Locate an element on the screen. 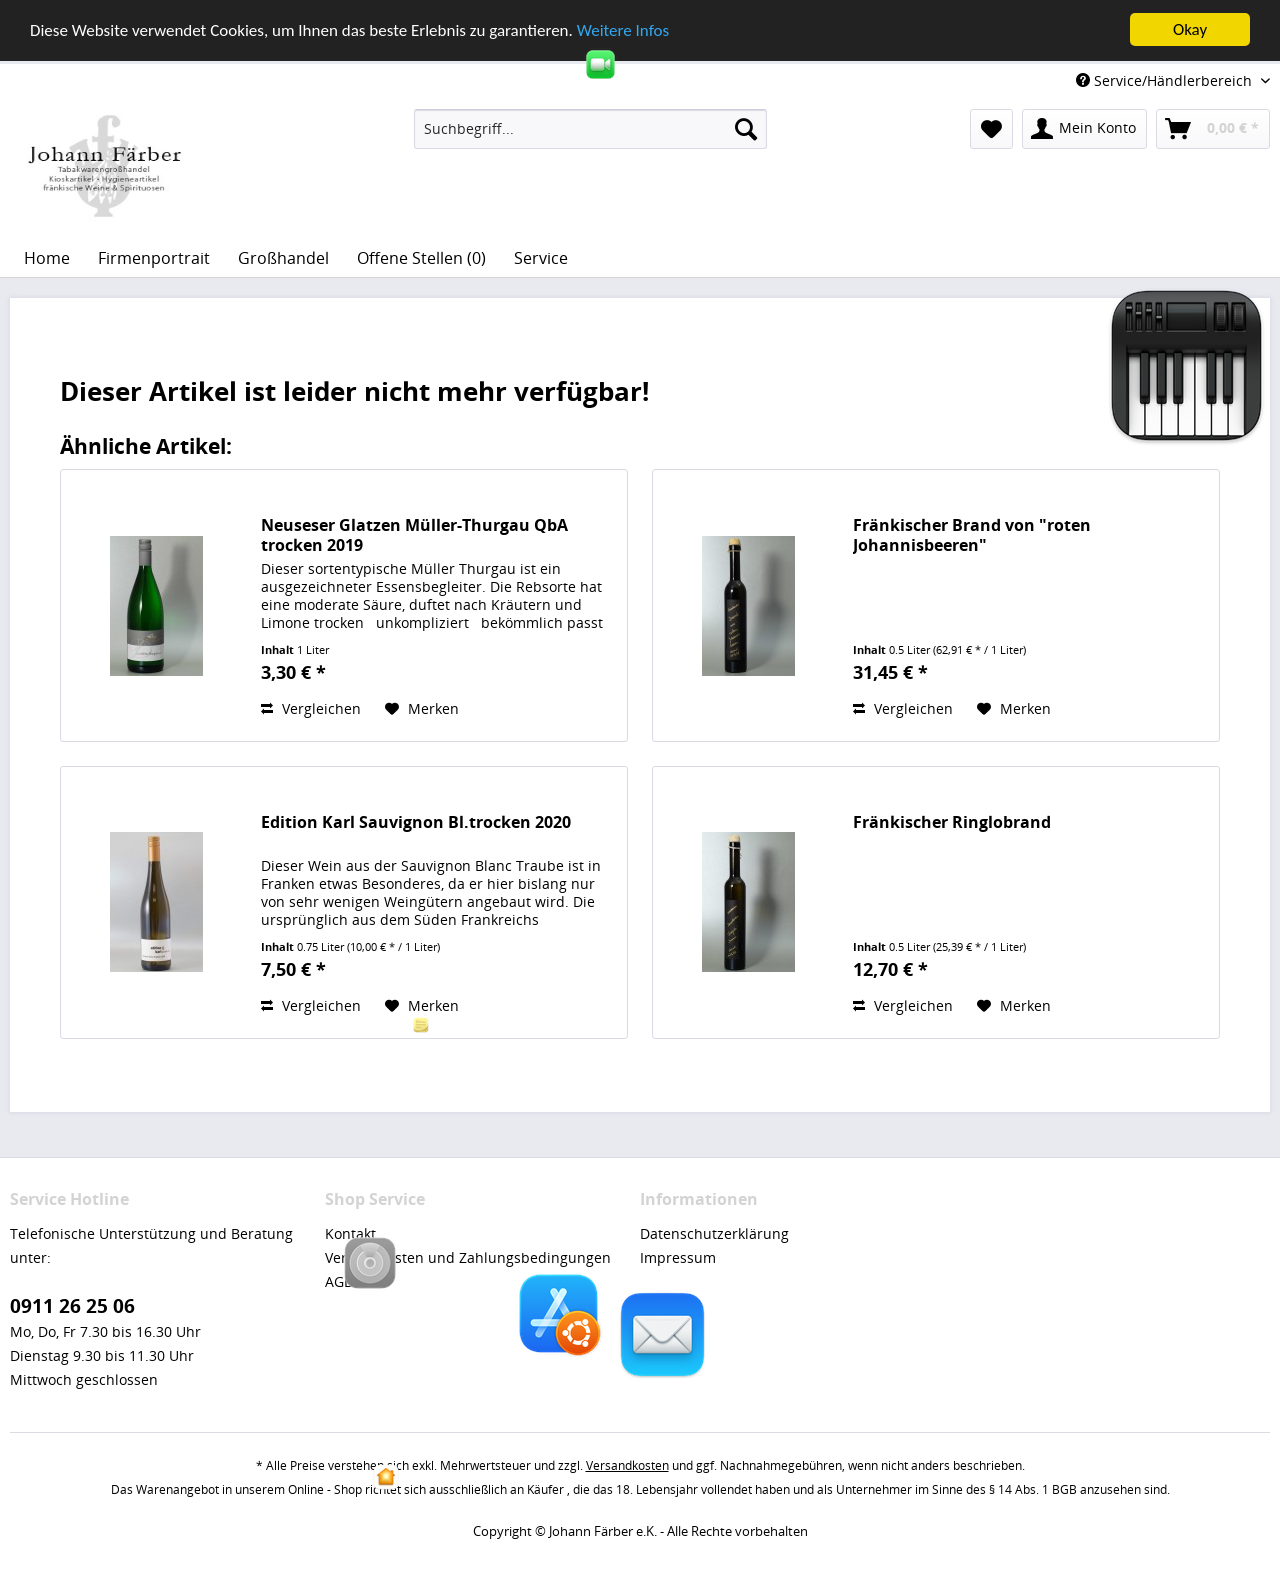 This screenshot has height=1572, width=1280. open the Mail app is located at coordinates (662, 1334).